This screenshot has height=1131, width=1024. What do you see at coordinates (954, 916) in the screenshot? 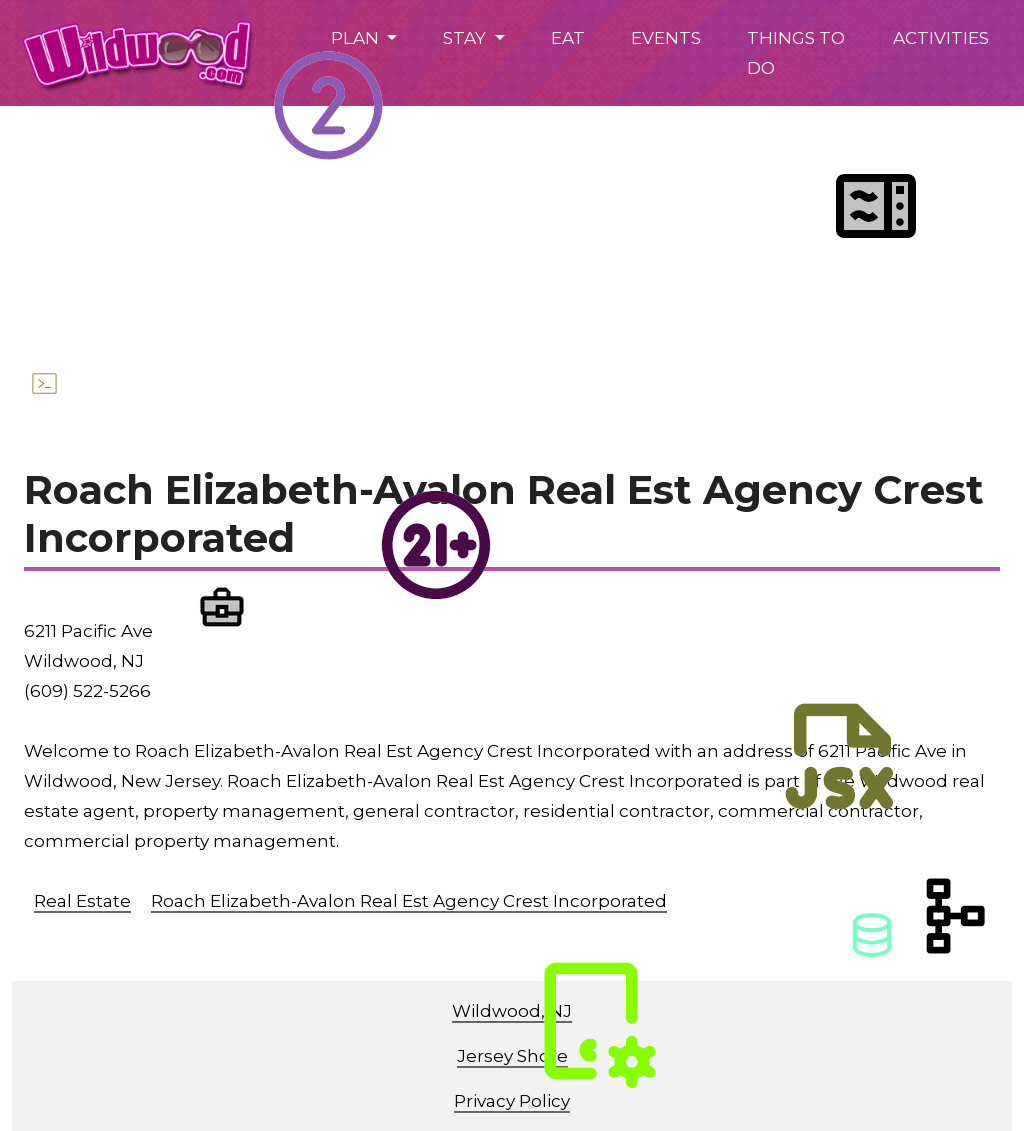
I see `view database schema structure` at bounding box center [954, 916].